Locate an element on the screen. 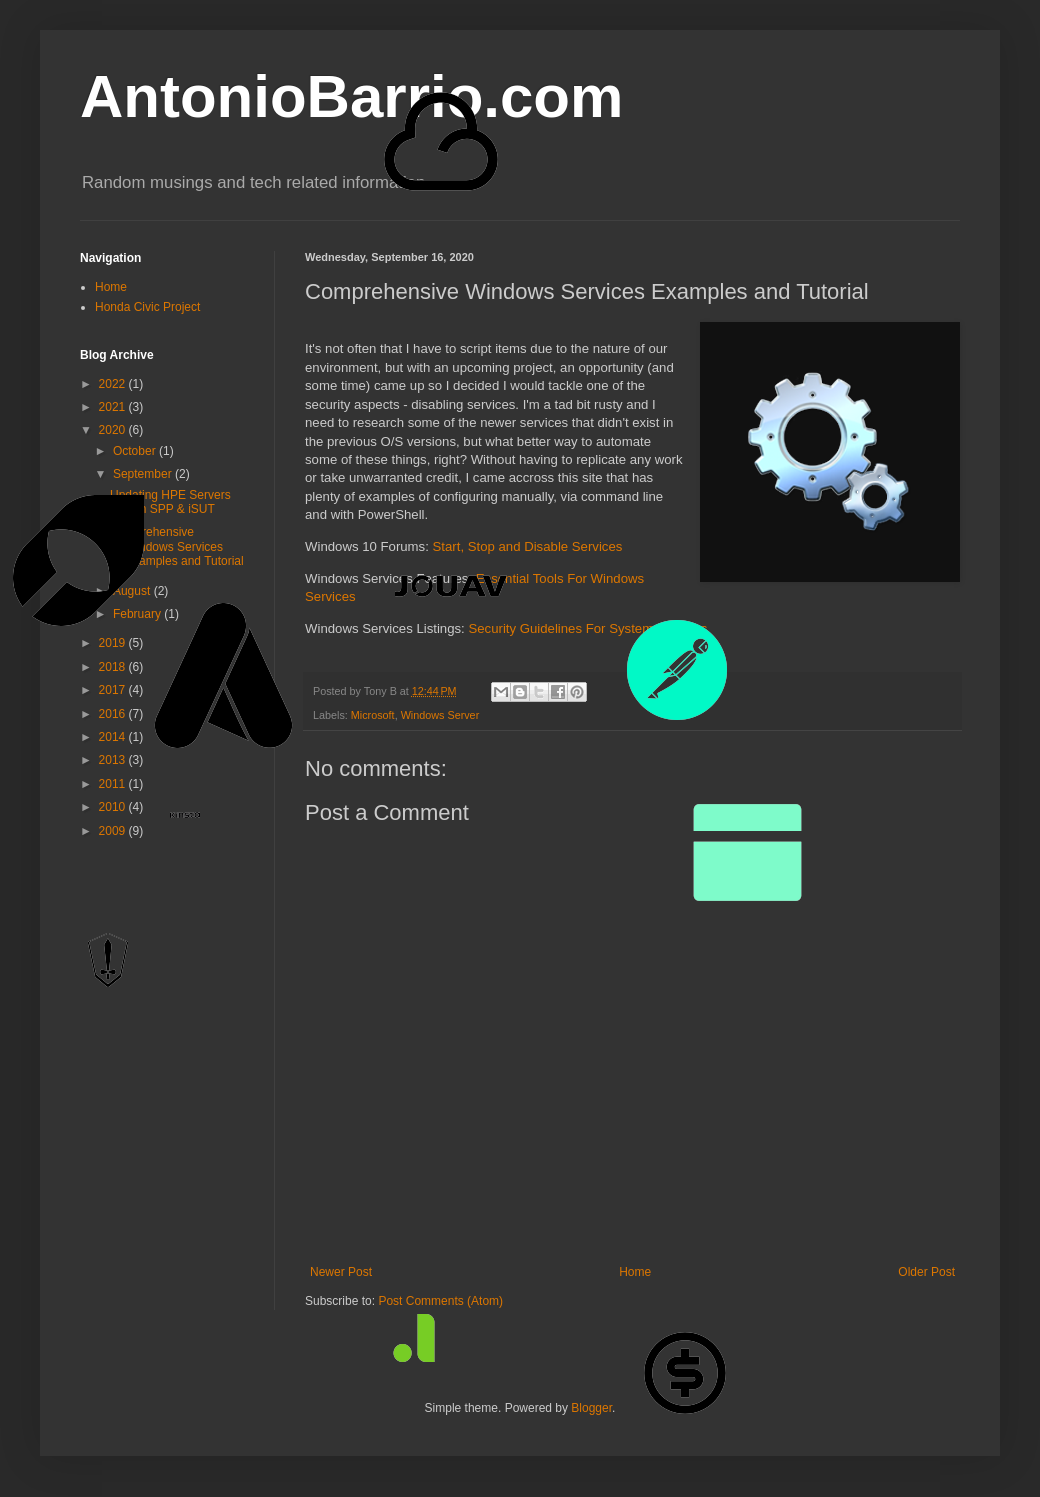 This screenshot has width=1040, height=1497. jouav company logo is located at coordinates (451, 586).